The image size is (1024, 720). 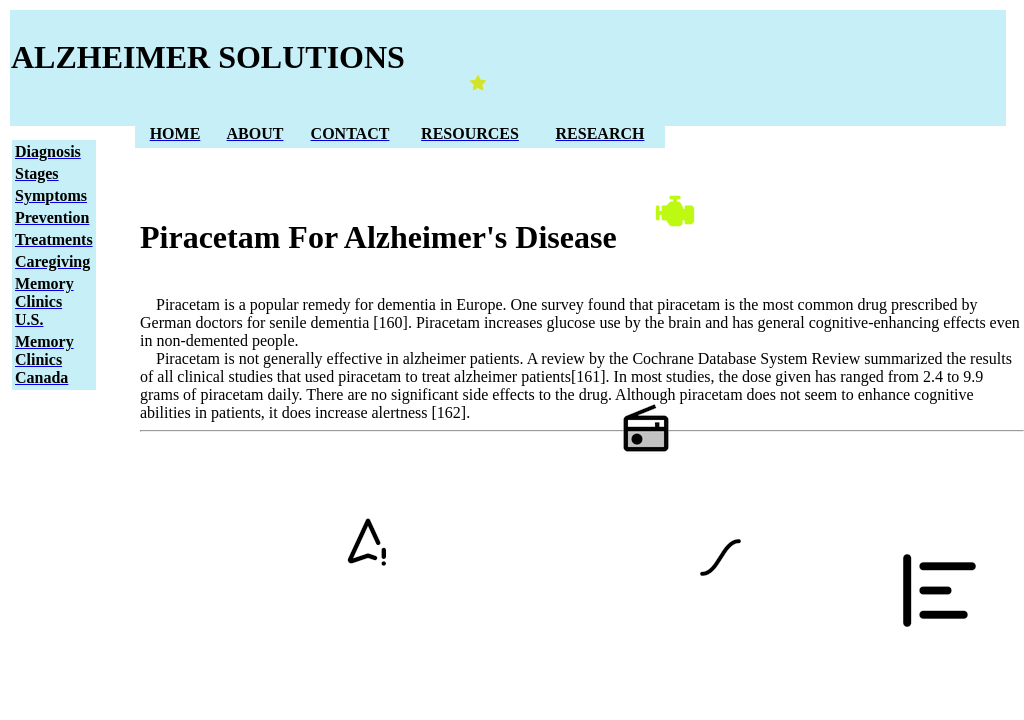 I want to click on align text to the left, so click(x=939, y=590).